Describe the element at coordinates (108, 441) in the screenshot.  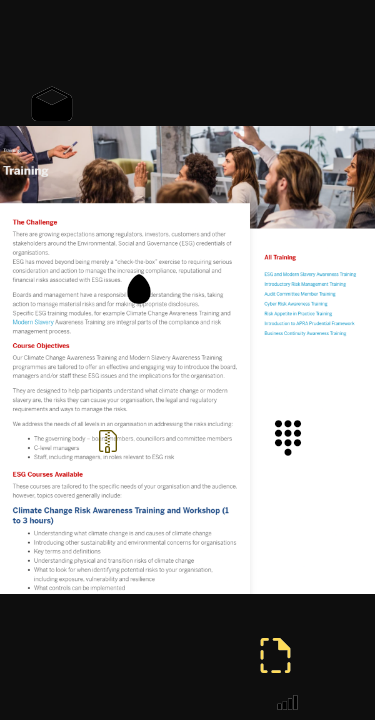
I see `view or open a compressed zip file` at that location.